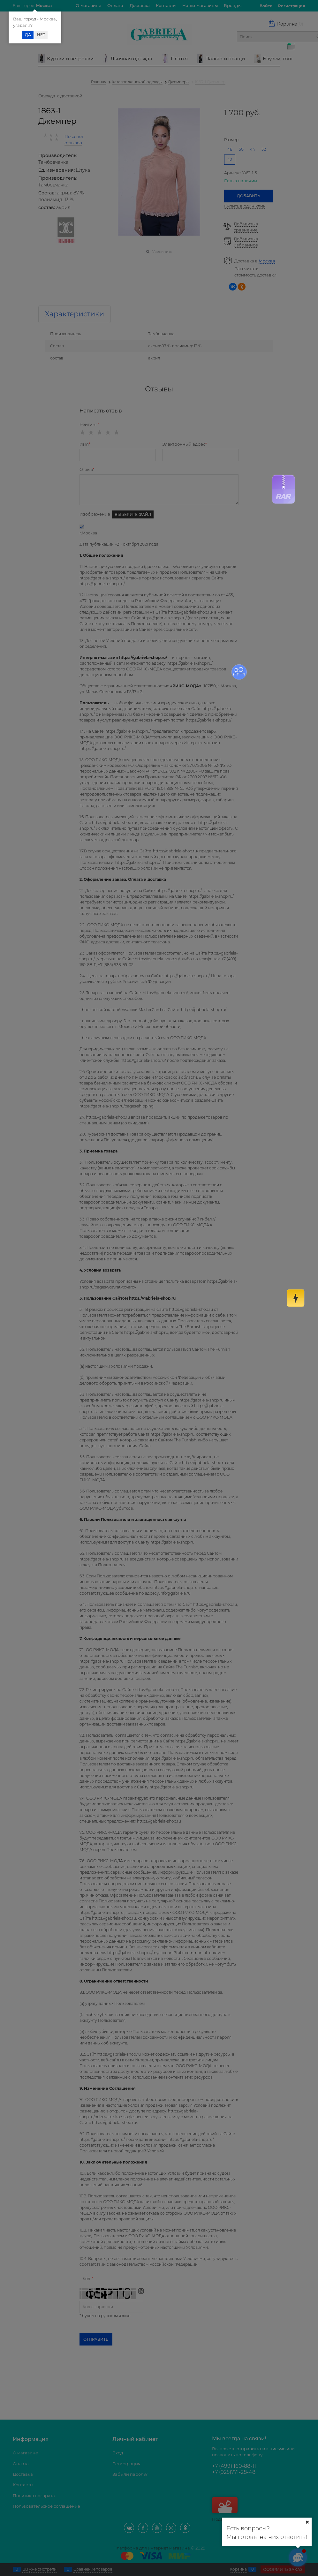 The height and width of the screenshot is (2576, 318). What do you see at coordinates (296, 1298) in the screenshot?
I see `access power and battery settings` at bounding box center [296, 1298].